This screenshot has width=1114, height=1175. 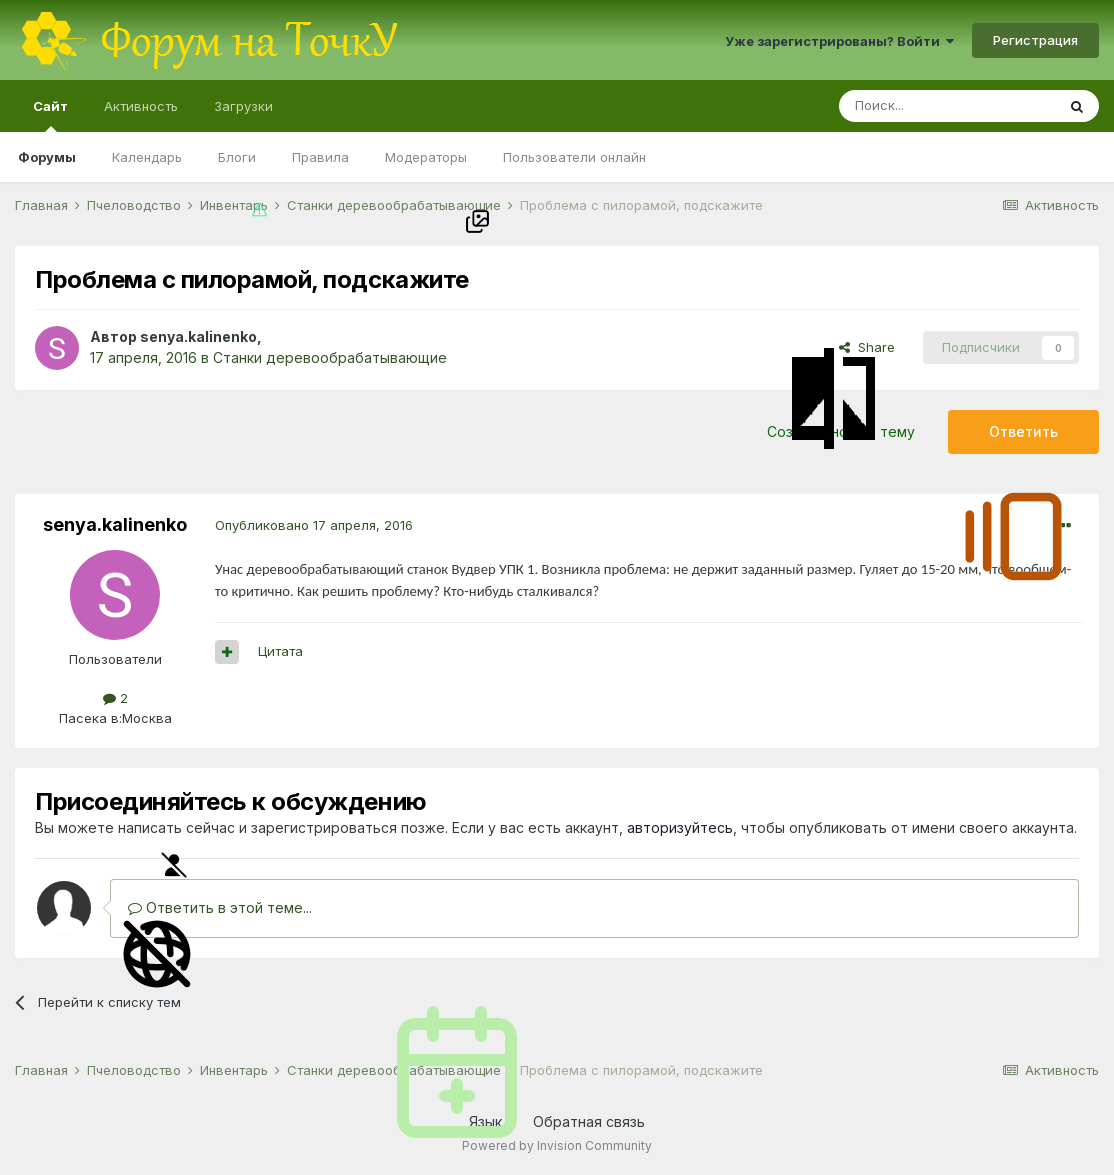 I want to click on 360° view unavailable or disabled, so click(x=157, y=954).